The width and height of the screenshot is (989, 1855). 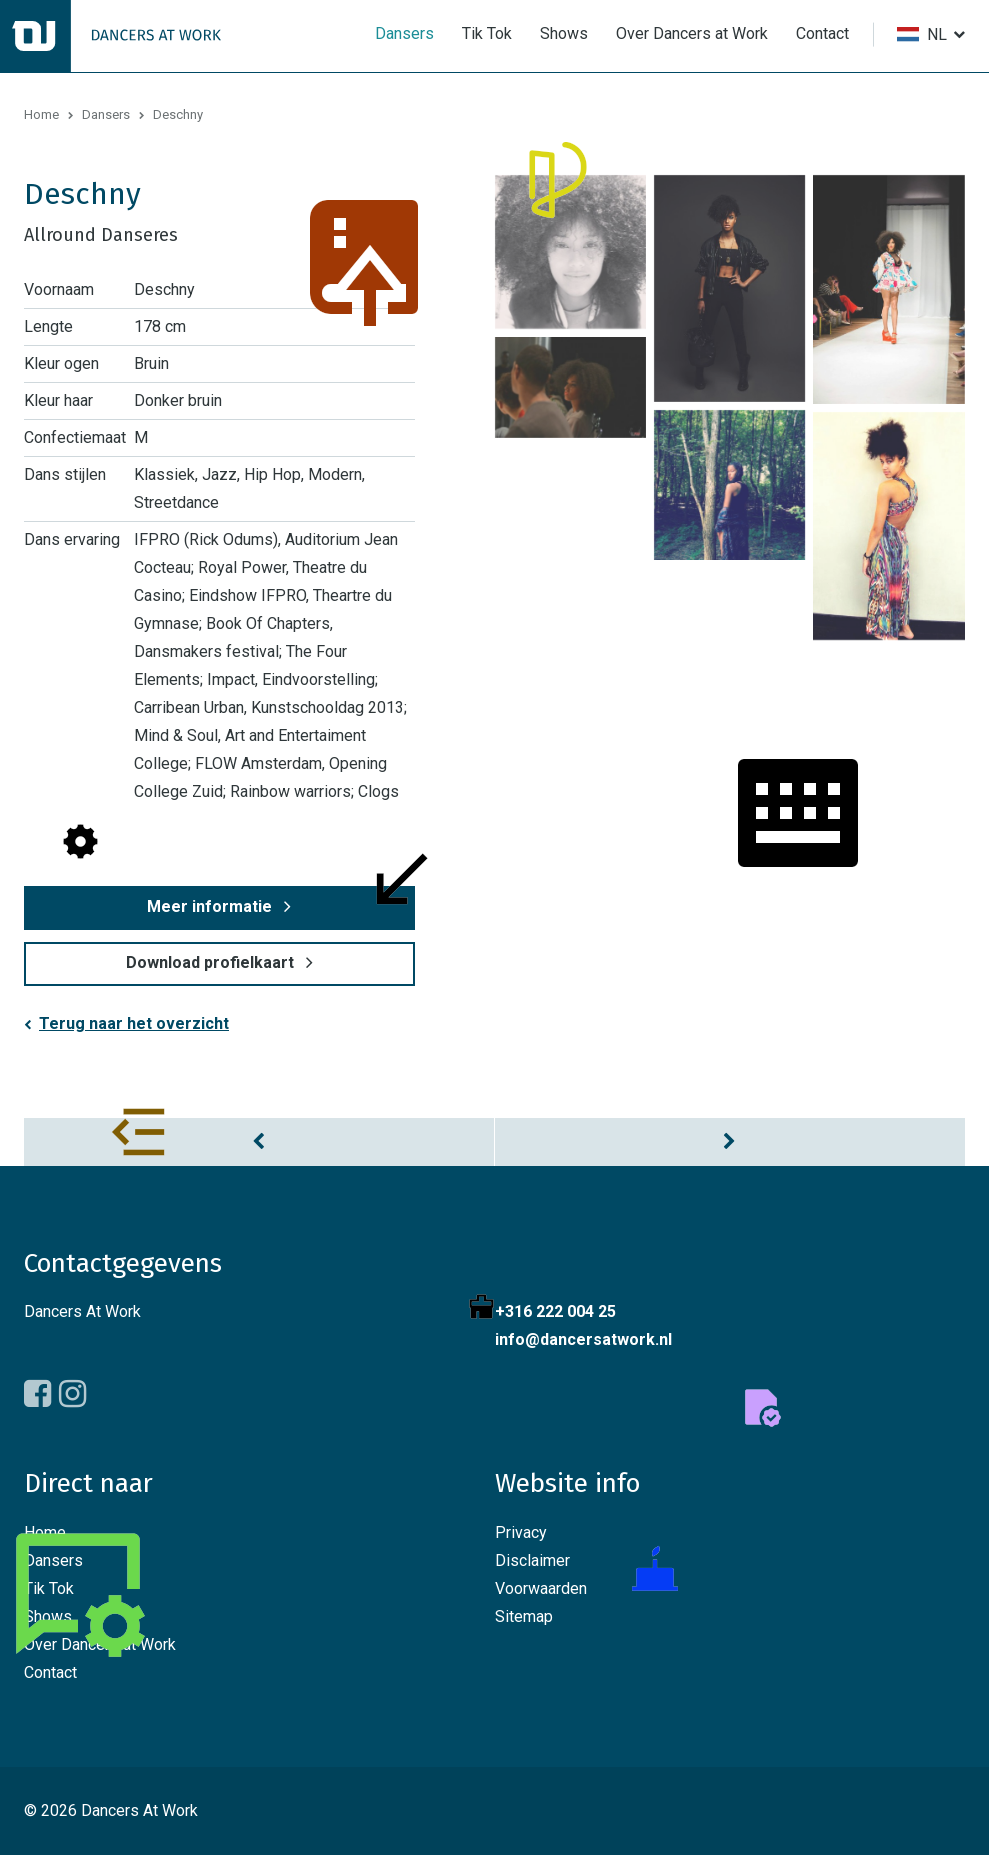 What do you see at coordinates (138, 1132) in the screenshot?
I see `collapse the sidebar menu` at bounding box center [138, 1132].